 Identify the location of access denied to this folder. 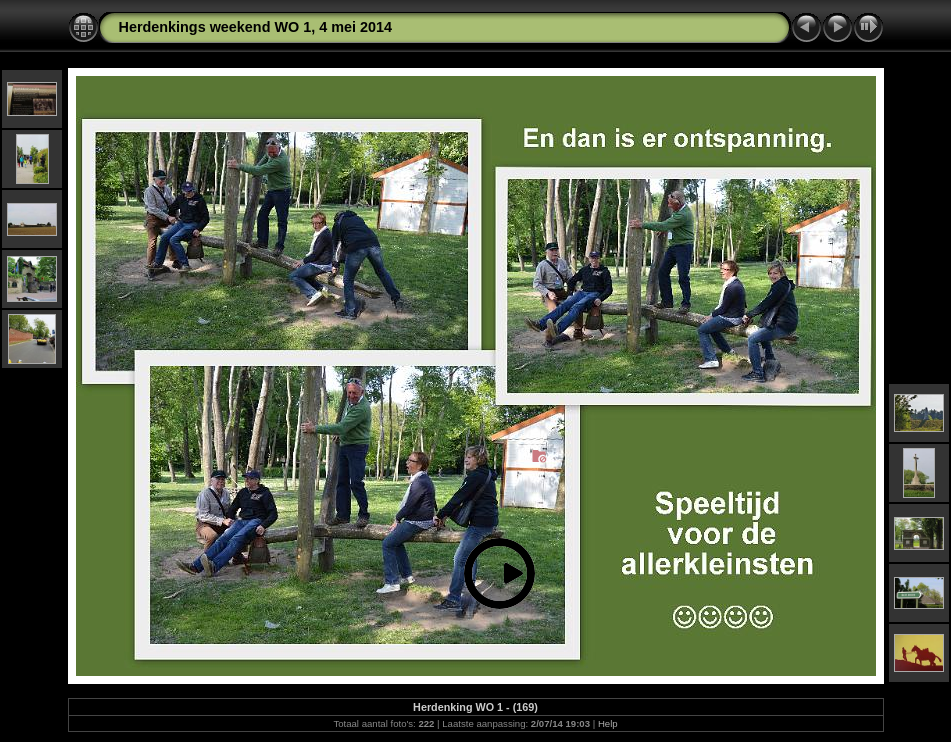
(539, 456).